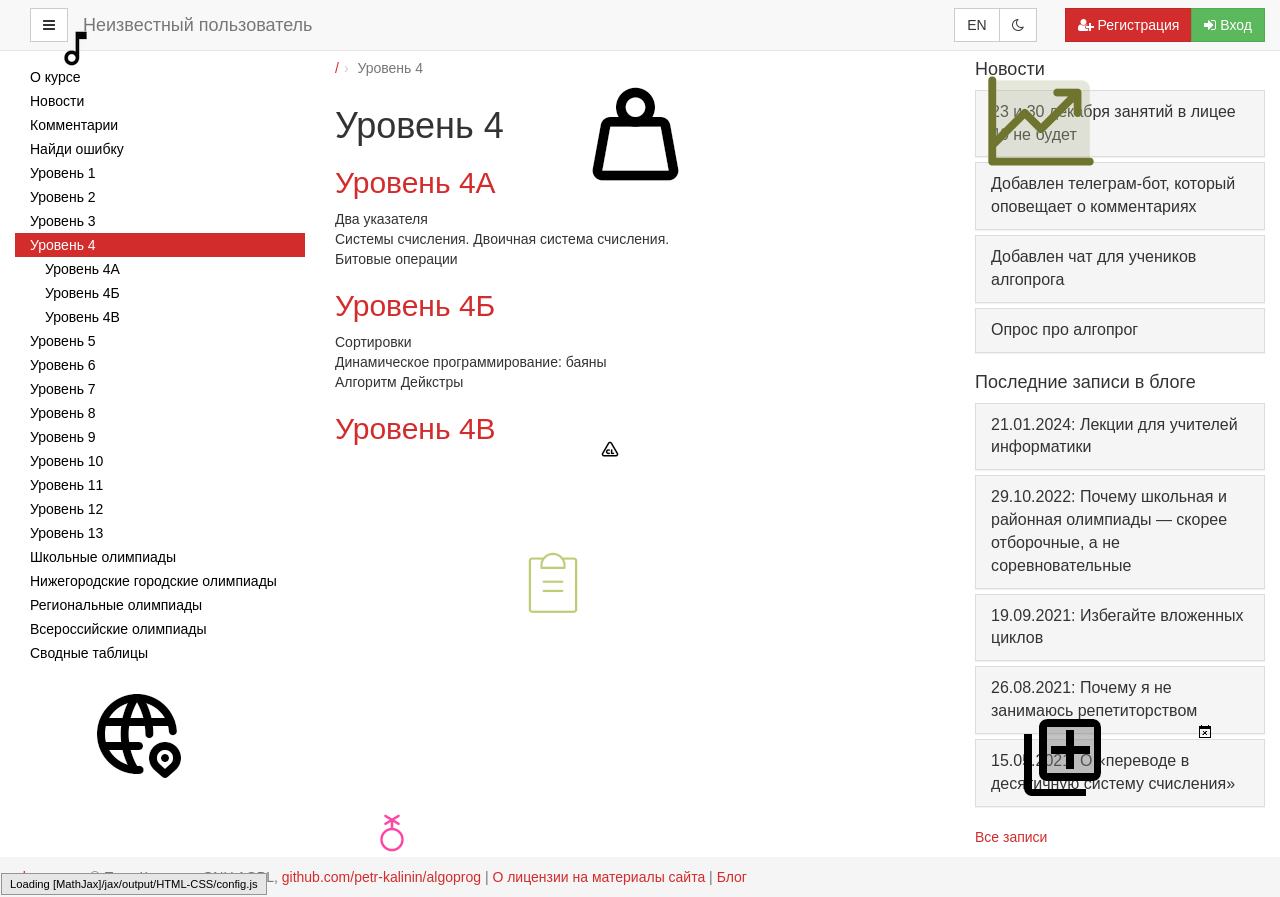 Image resolution: width=1280 pixels, height=897 pixels. I want to click on indicates nonbinary gender identity option, so click(392, 833).